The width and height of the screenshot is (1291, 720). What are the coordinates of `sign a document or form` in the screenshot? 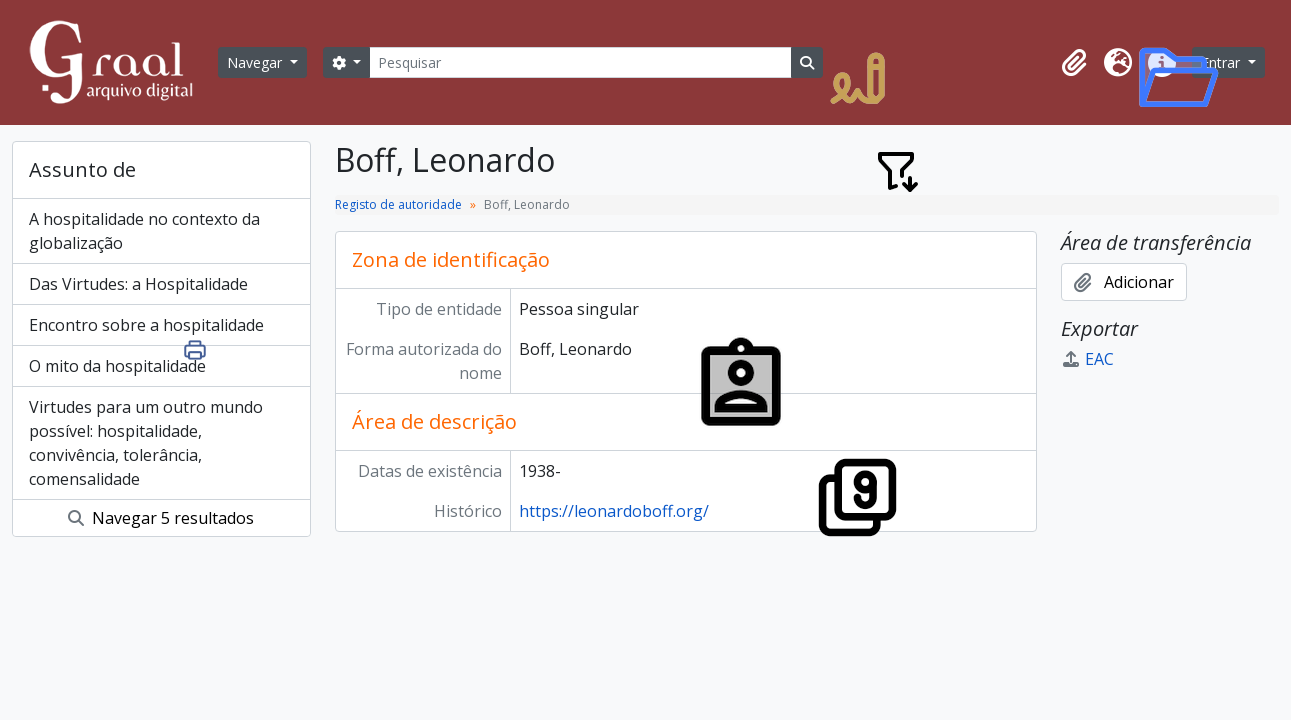 It's located at (859, 81).